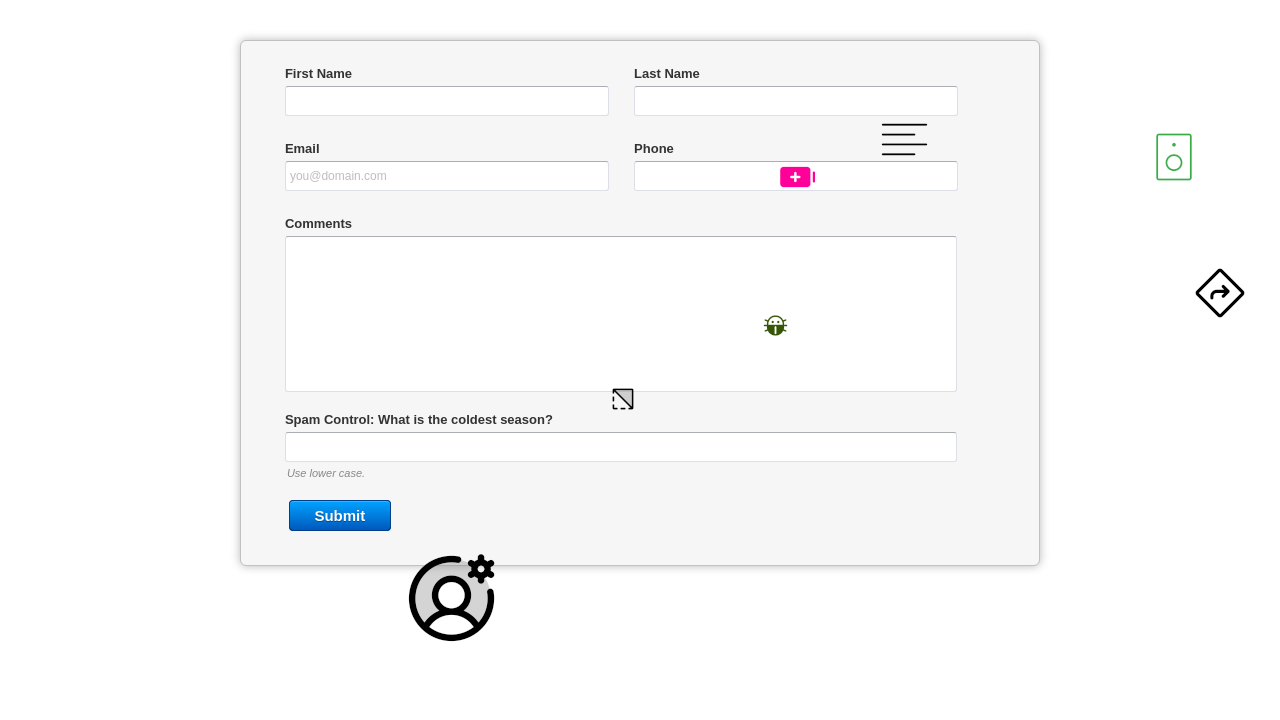 The image size is (1280, 720). Describe the element at coordinates (451, 598) in the screenshot. I see `access user profile settings` at that location.